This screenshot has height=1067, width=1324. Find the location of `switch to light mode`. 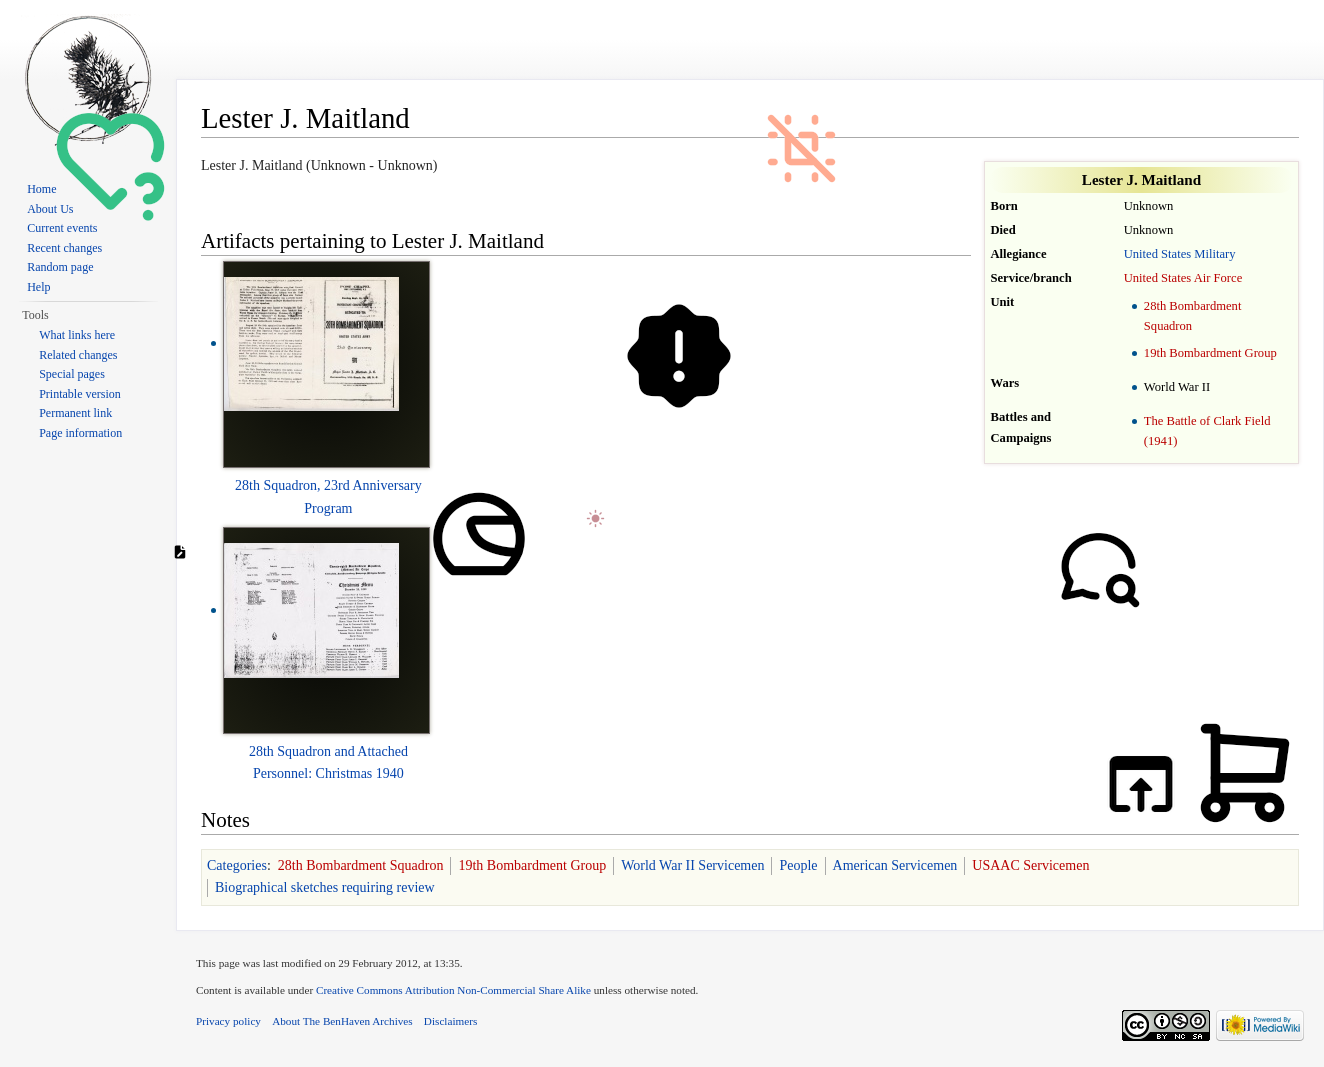

switch to light mode is located at coordinates (595, 518).